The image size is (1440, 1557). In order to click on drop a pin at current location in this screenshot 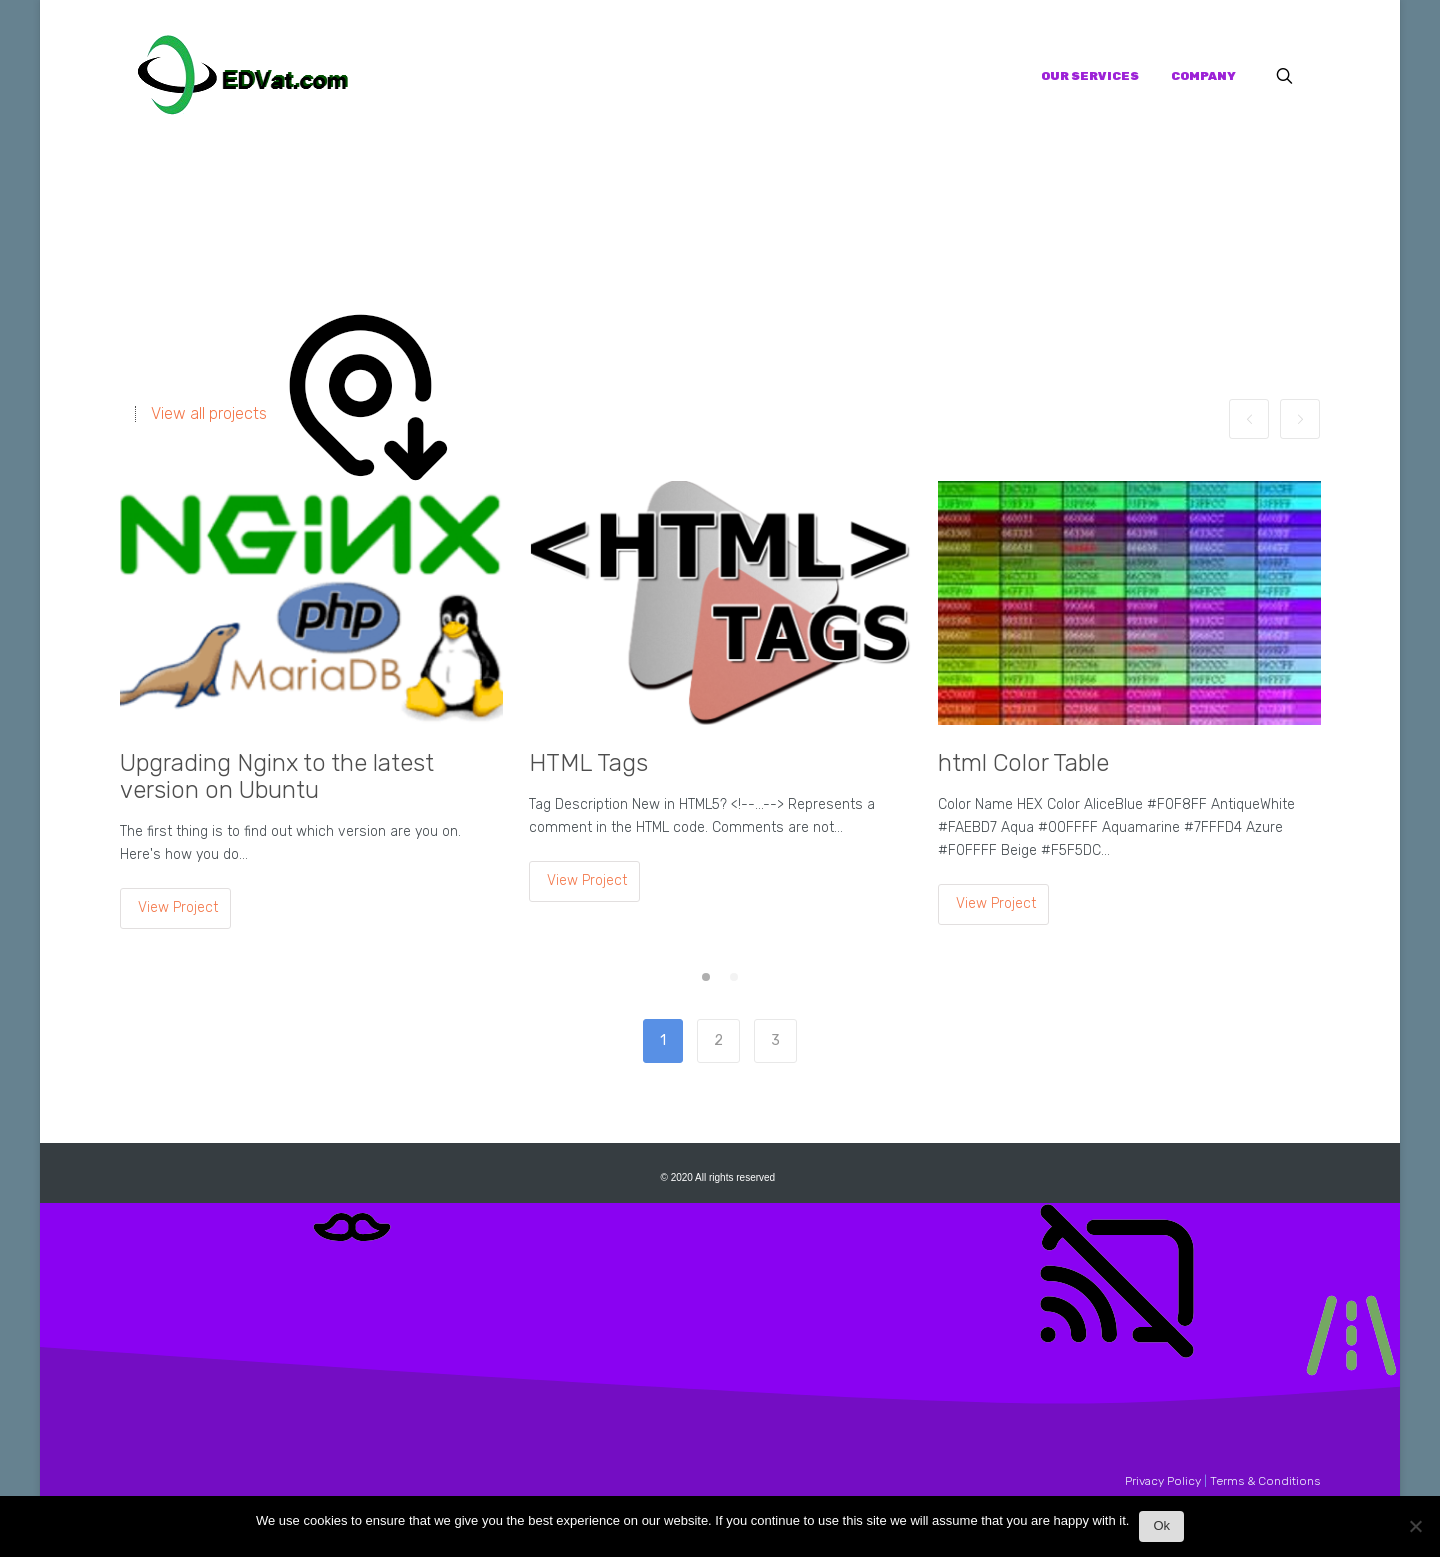, I will do `click(360, 393)`.